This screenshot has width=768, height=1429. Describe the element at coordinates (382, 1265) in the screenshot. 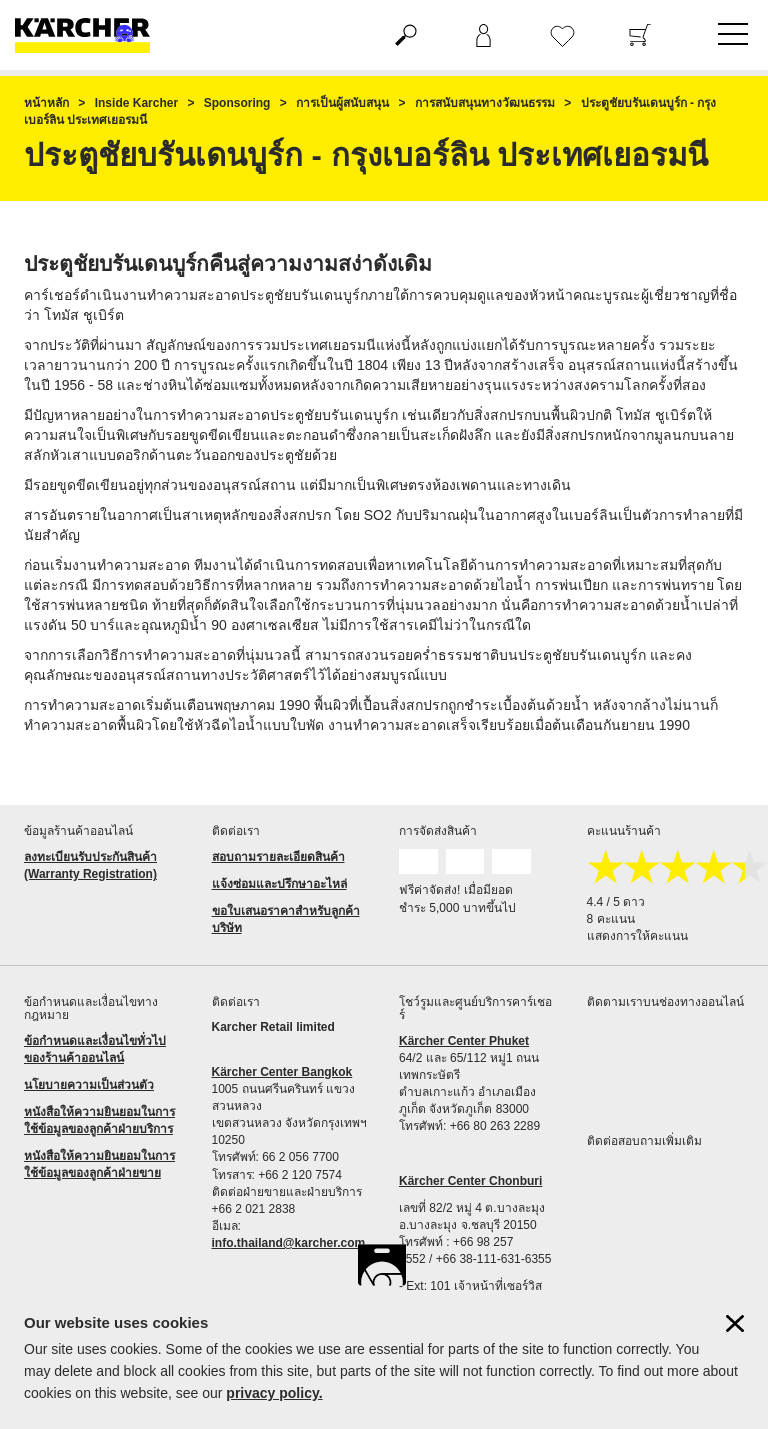

I see `open the Chrome Web Store` at that location.